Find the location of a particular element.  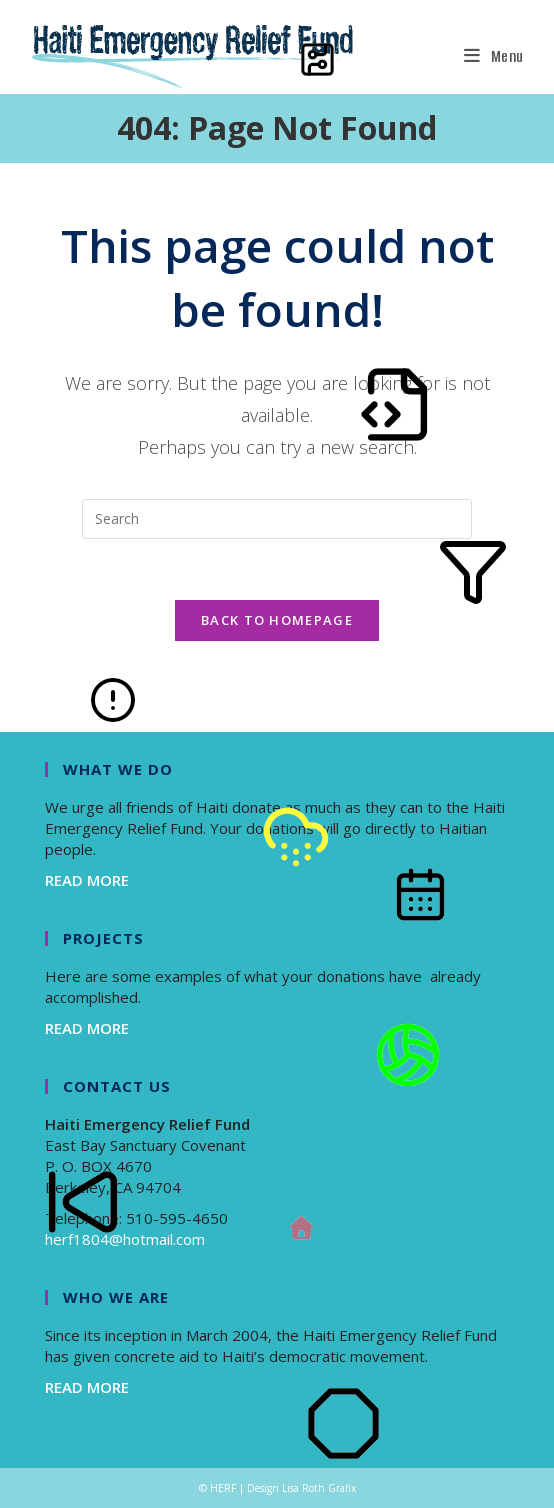

view volleyball or beach sports activities is located at coordinates (408, 1055).